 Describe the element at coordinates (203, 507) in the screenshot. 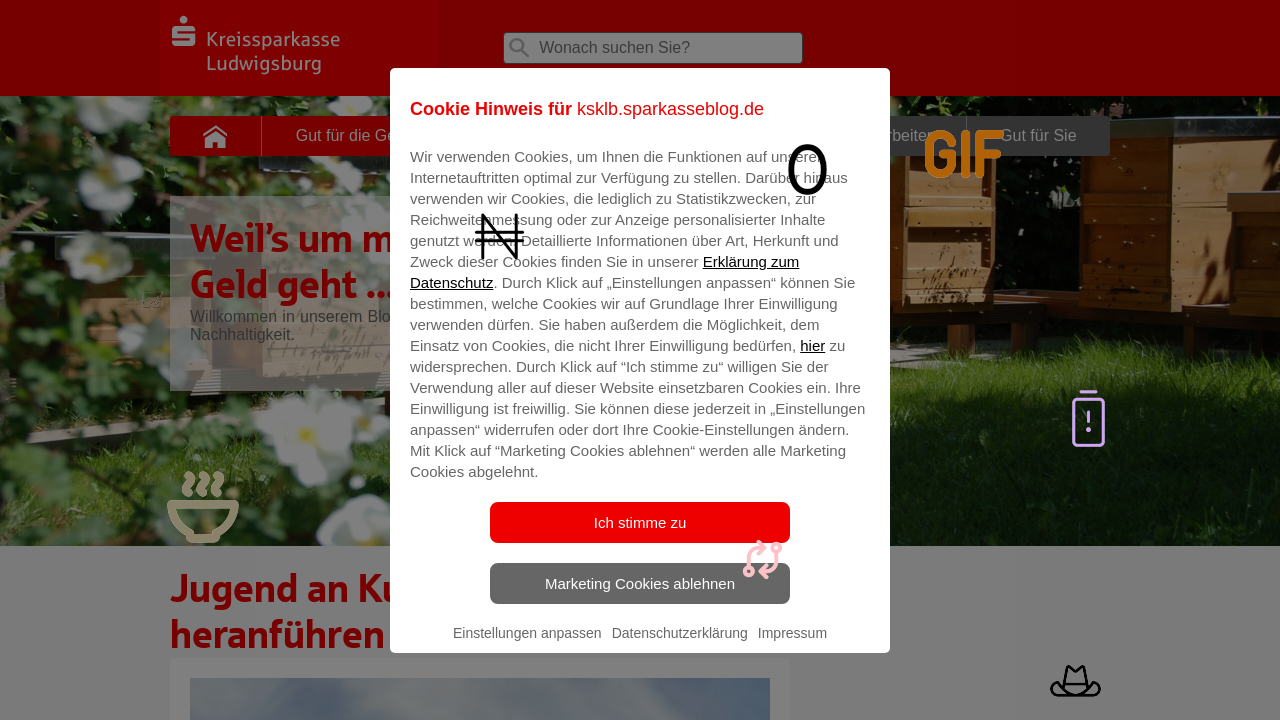

I see `view food or dining options` at that location.